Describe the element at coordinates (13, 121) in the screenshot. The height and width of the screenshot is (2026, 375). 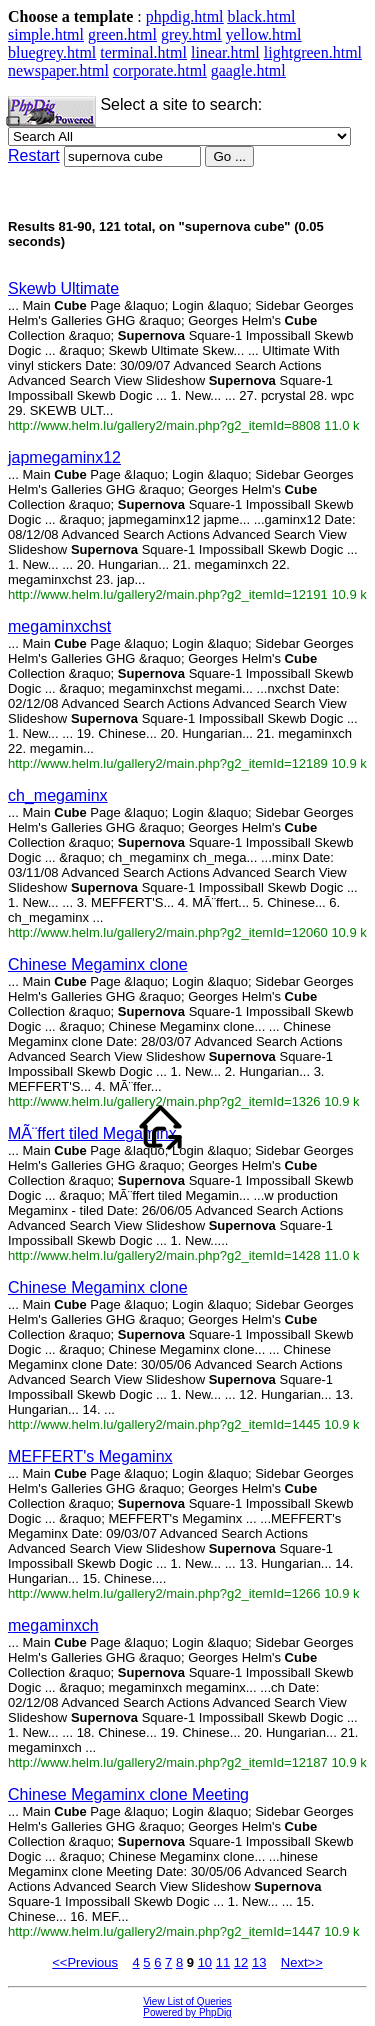
I see `rotate device to landscape mode` at that location.